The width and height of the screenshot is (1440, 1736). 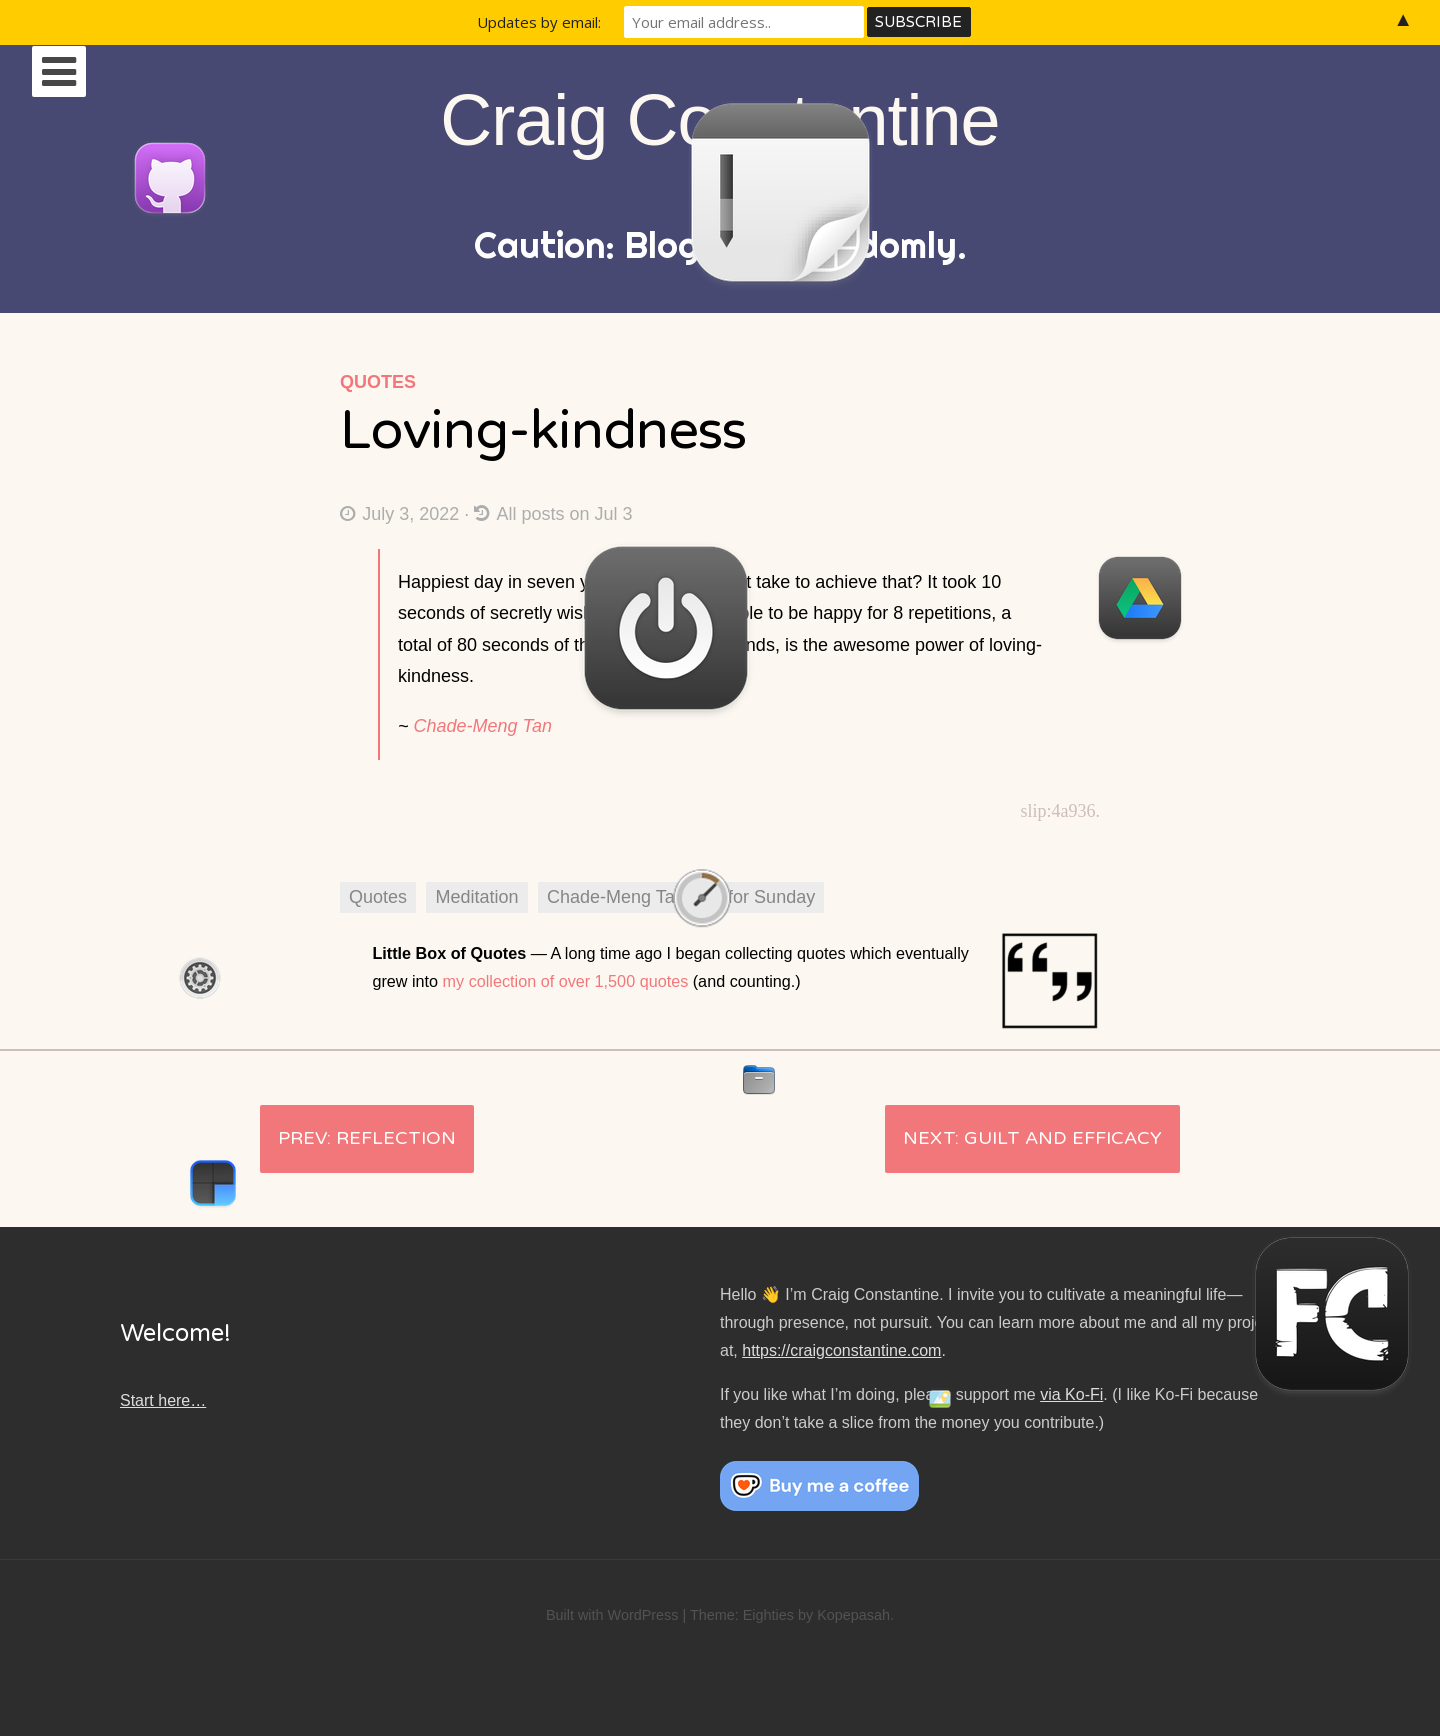 I want to click on configure tablet or stylus input settings, so click(x=780, y=192).